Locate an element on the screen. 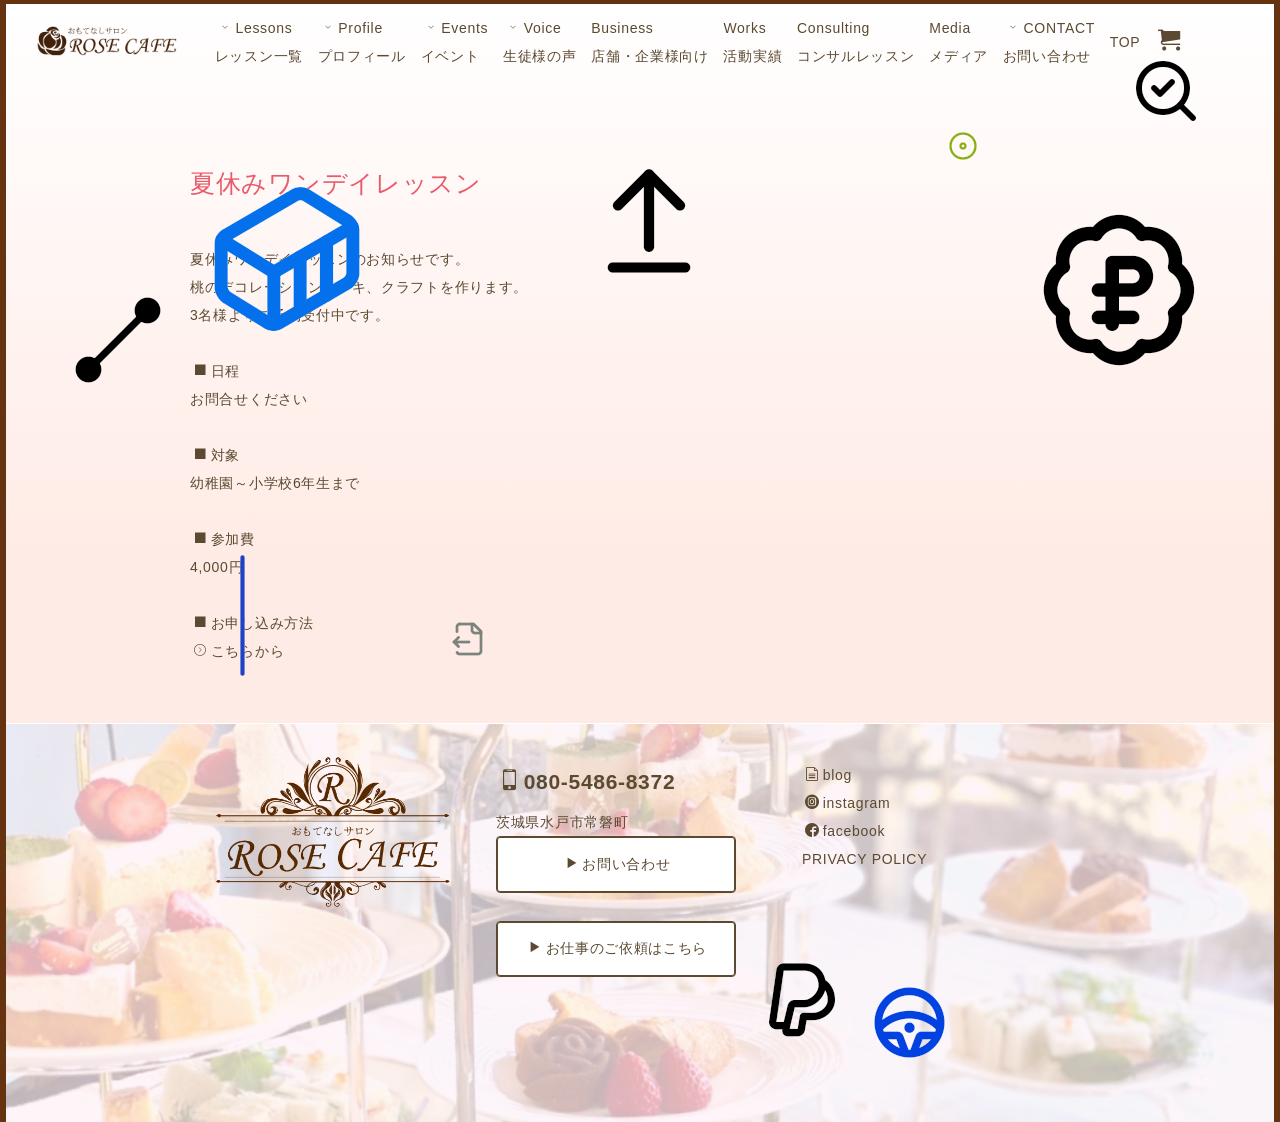 Image resolution: width=1280 pixels, height=1122 pixels. export file to another location is located at coordinates (469, 639).